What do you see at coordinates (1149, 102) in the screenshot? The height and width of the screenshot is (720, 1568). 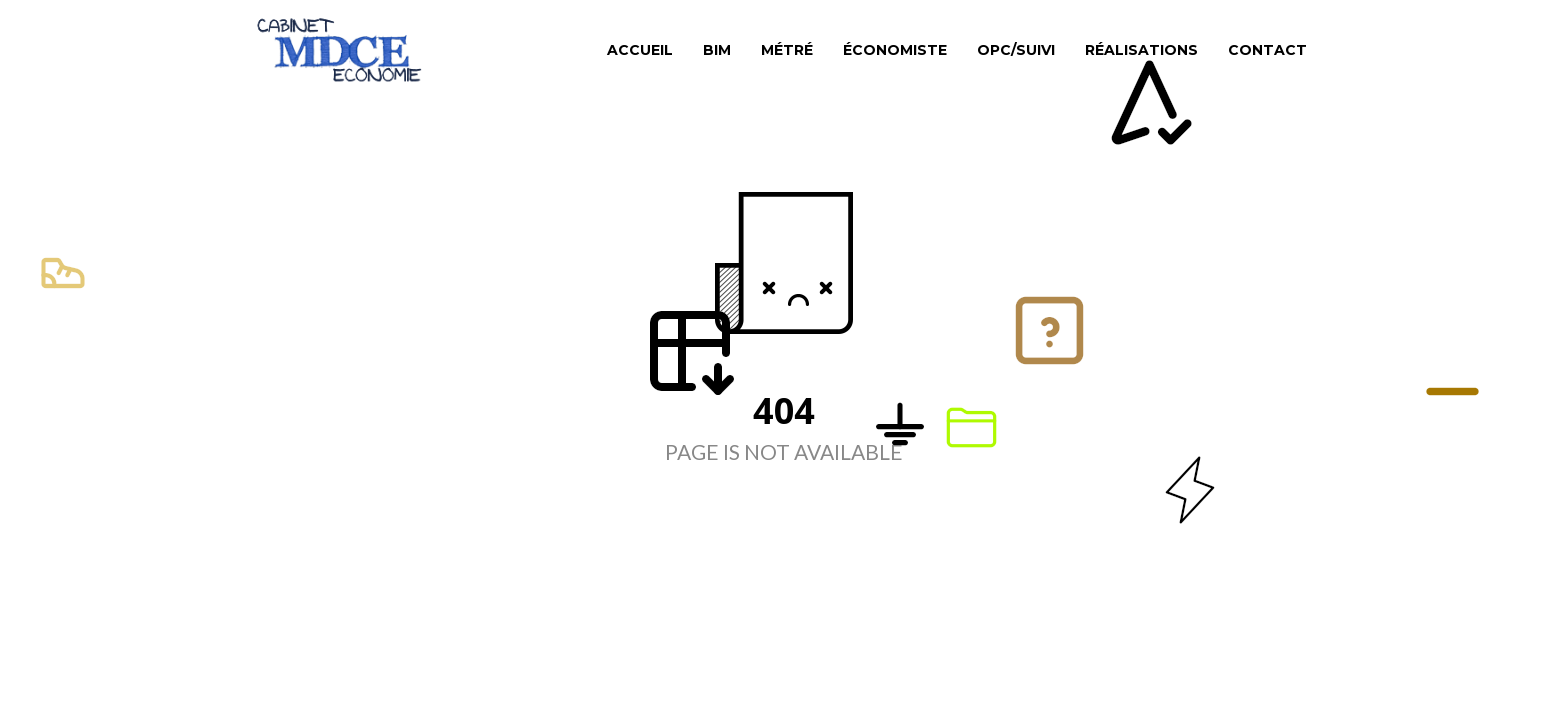 I see `location or destination confirmed` at bounding box center [1149, 102].